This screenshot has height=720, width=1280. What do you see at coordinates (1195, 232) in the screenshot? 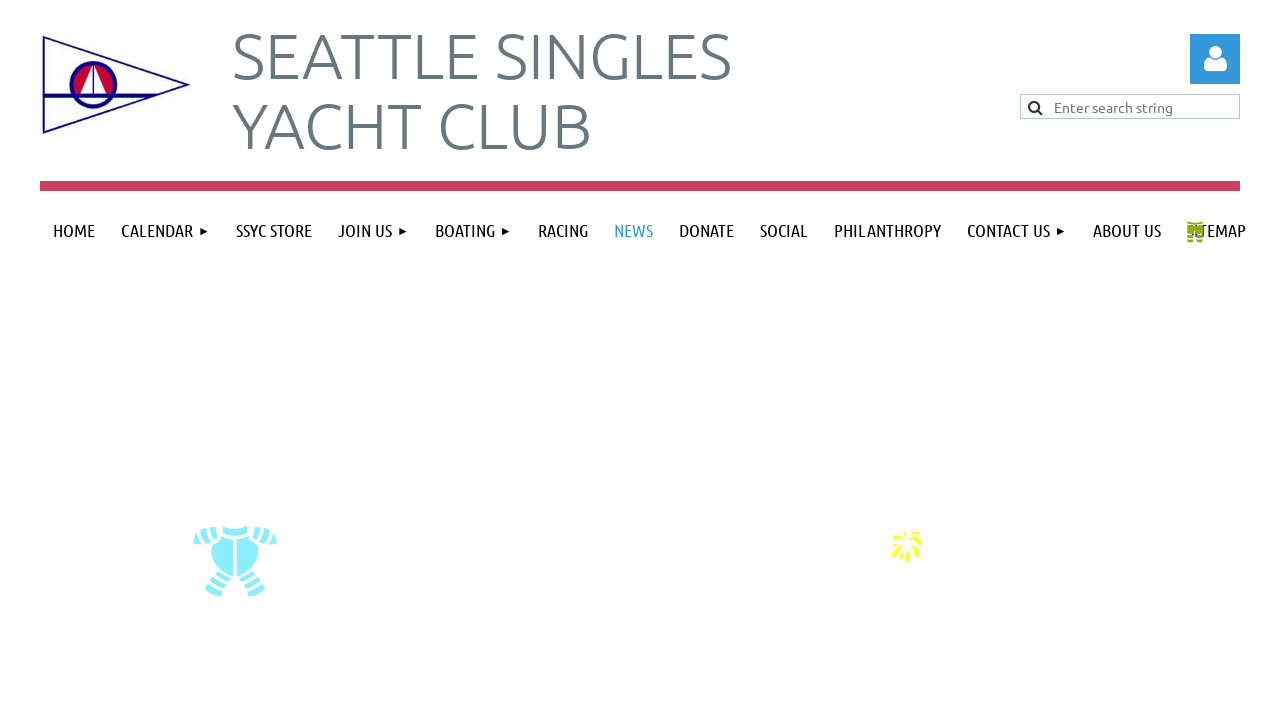
I see `equip armored leg gear` at bounding box center [1195, 232].